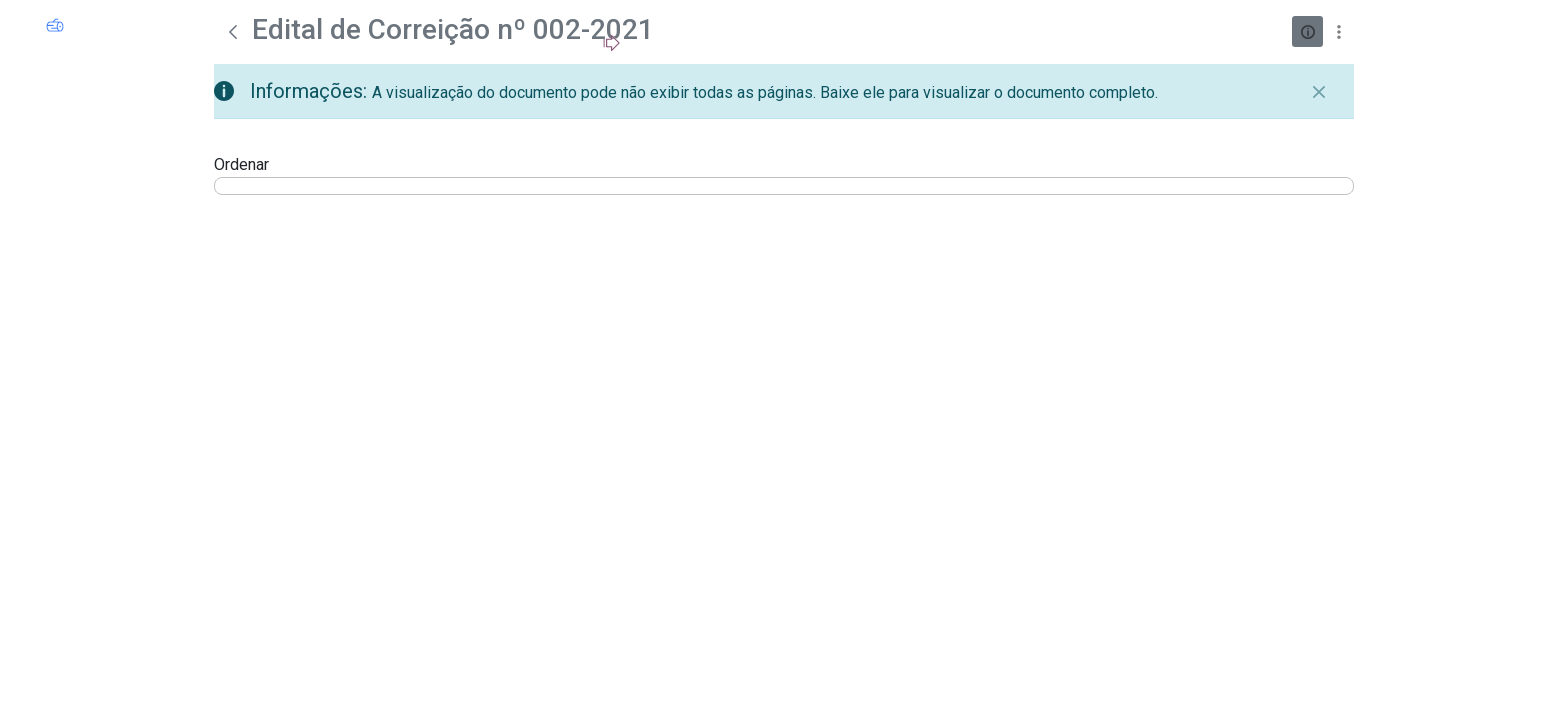 This screenshot has height=720, width=1568. Describe the element at coordinates (55, 26) in the screenshot. I see `view activity log or history` at that location.